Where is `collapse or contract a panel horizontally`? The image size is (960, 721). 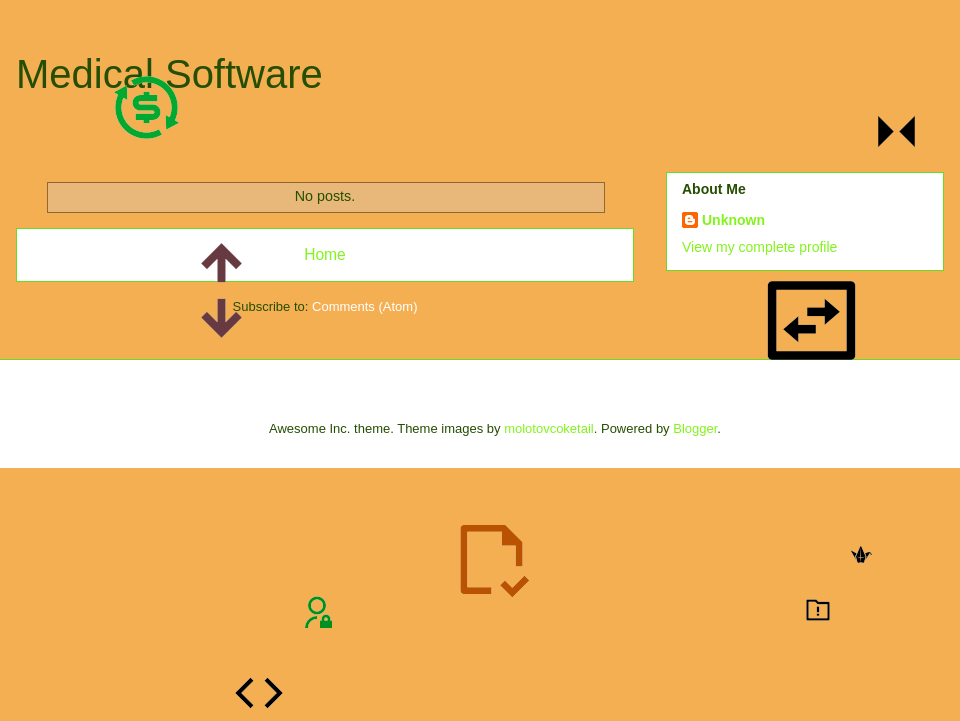 collapse or contract a panel horizontally is located at coordinates (896, 131).